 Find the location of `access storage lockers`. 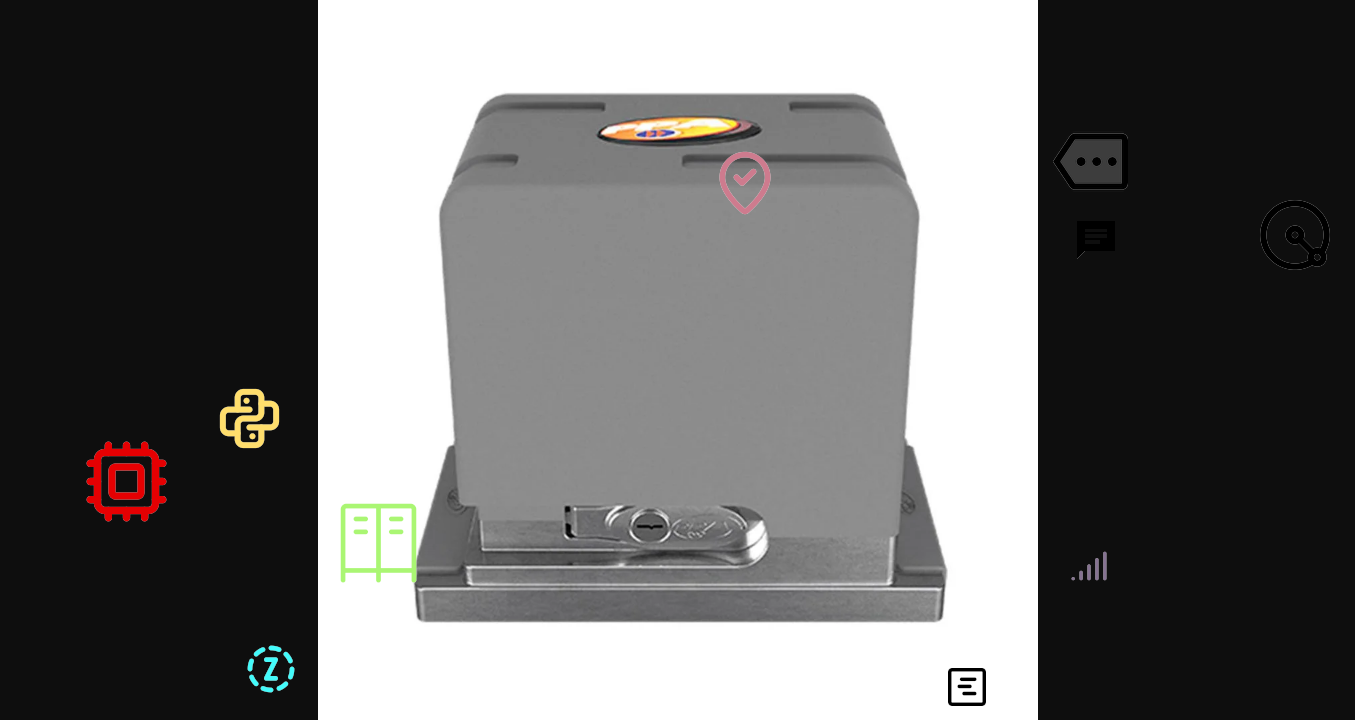

access storage lockers is located at coordinates (378, 541).